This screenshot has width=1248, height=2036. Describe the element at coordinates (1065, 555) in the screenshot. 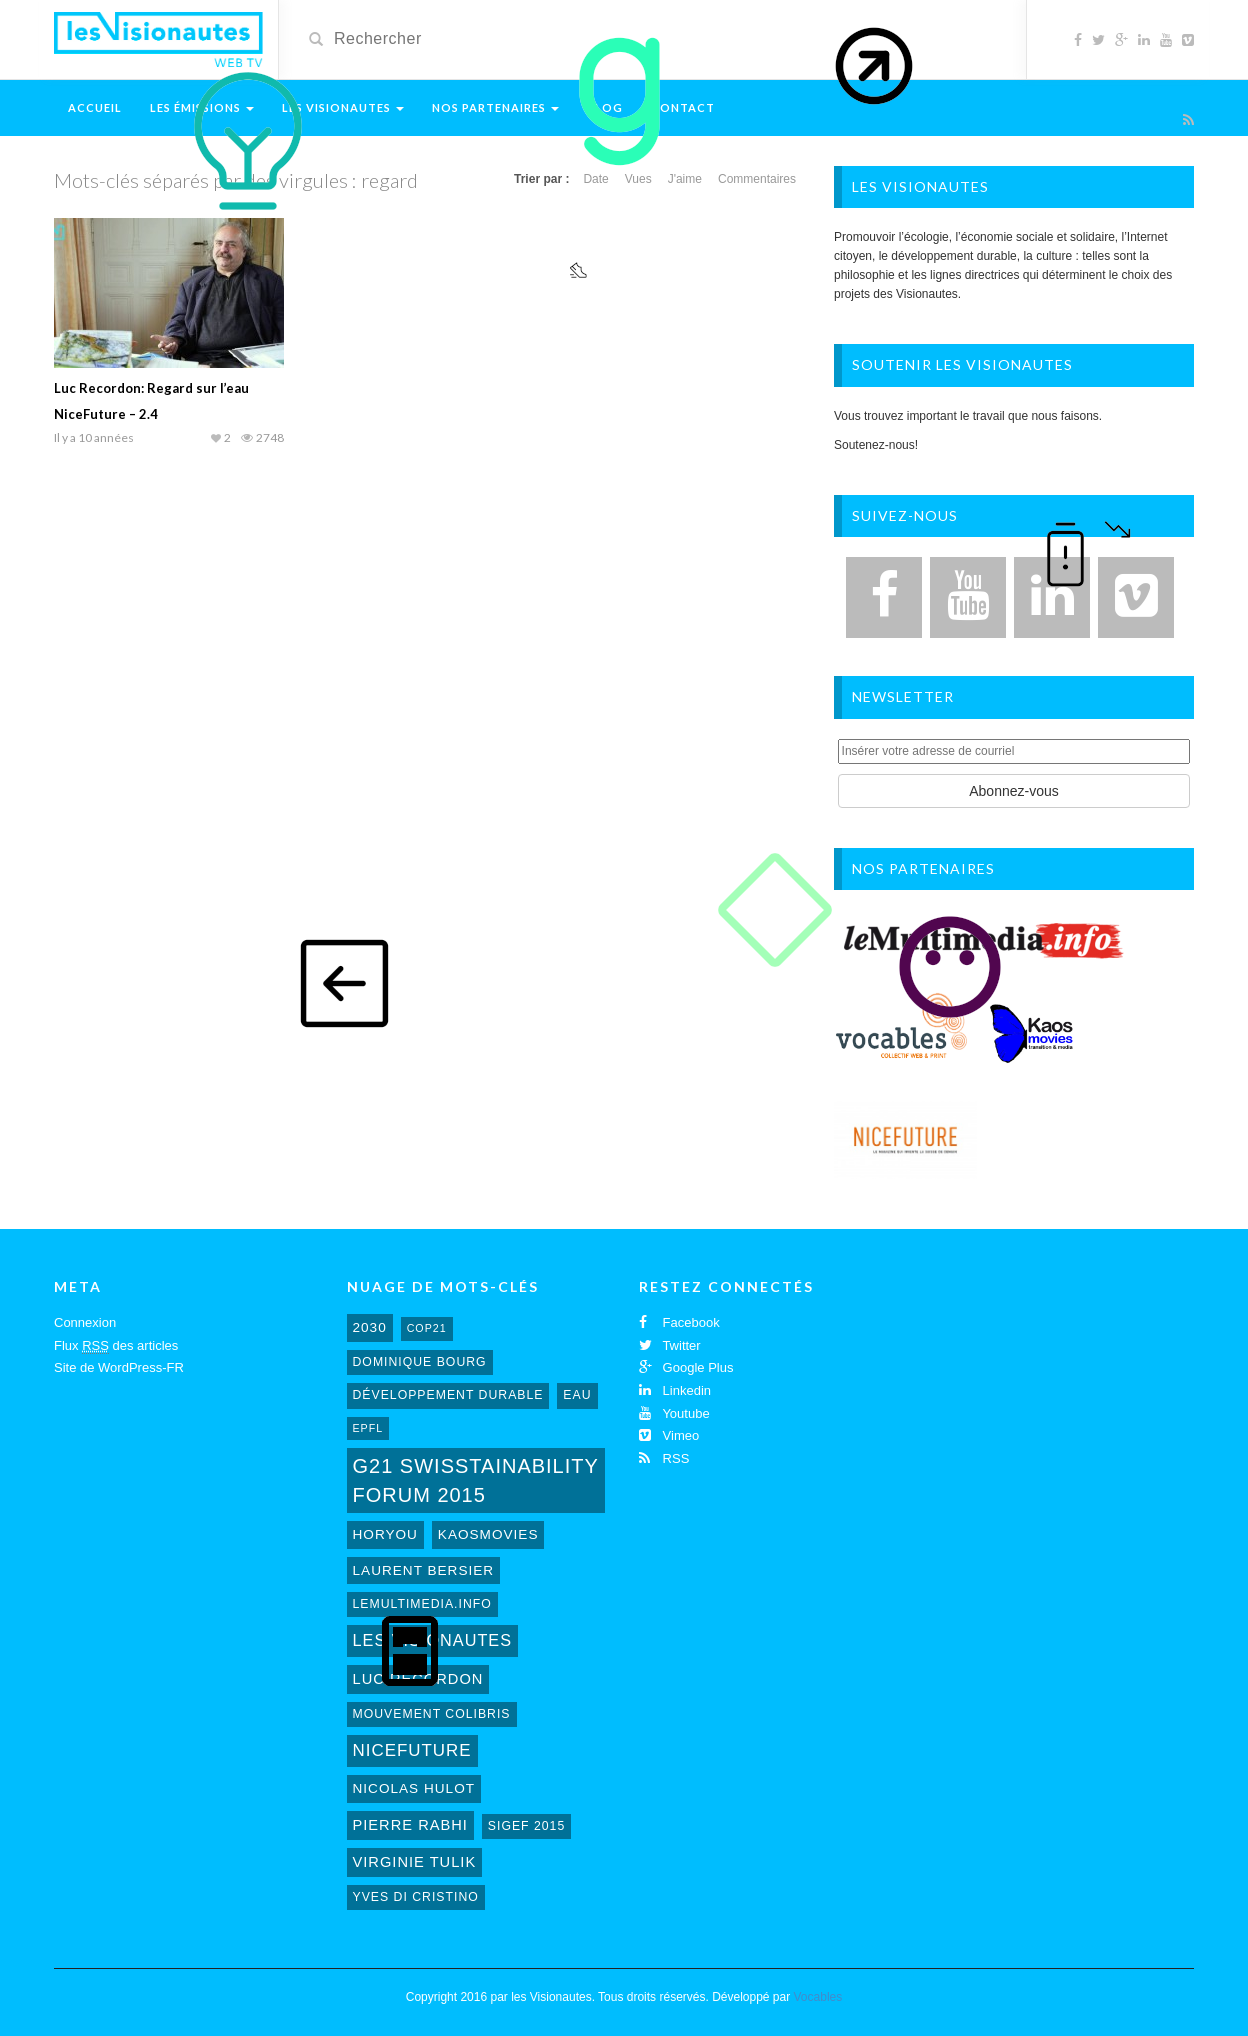

I see `indicates low battery warning` at that location.